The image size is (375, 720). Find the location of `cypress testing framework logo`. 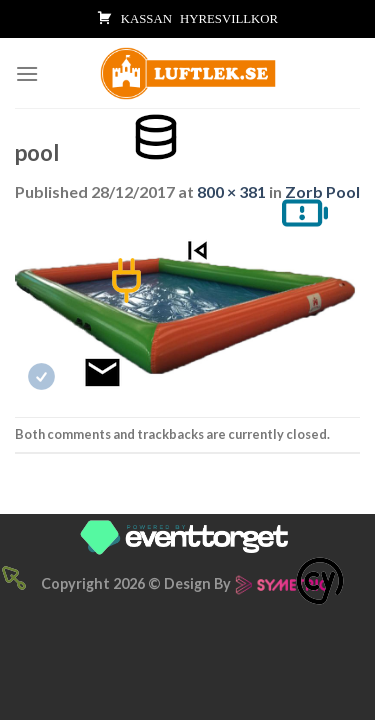

cypress testing framework logo is located at coordinates (320, 581).